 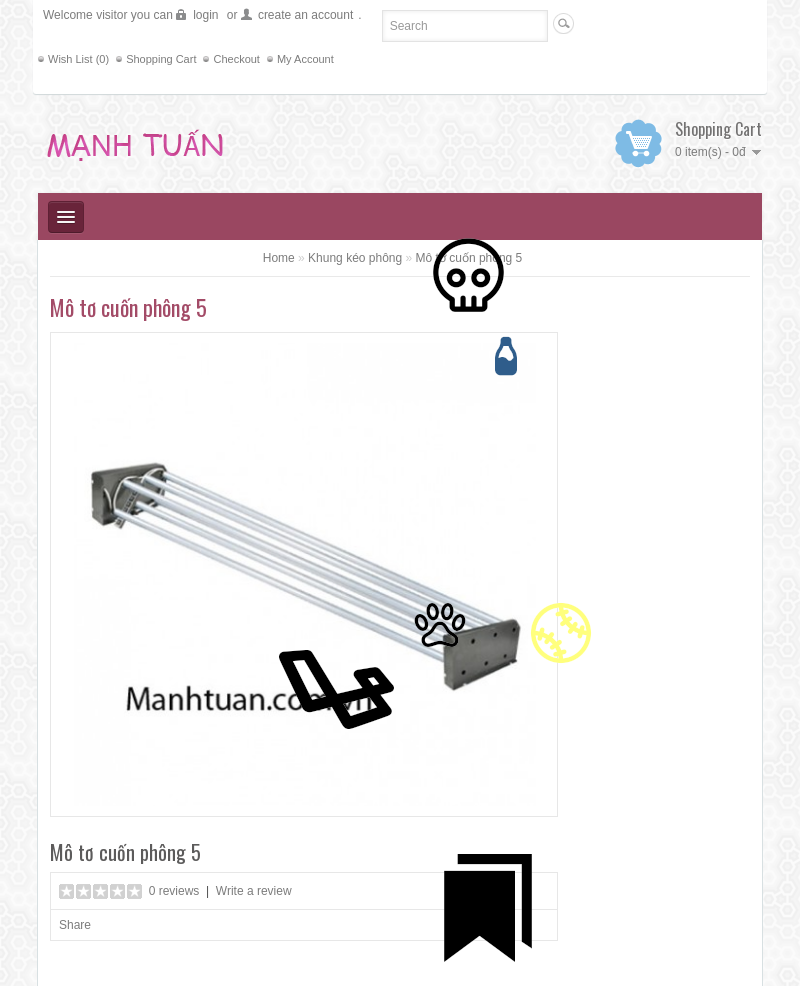 I want to click on view baseball scores or stats, so click(x=561, y=633).